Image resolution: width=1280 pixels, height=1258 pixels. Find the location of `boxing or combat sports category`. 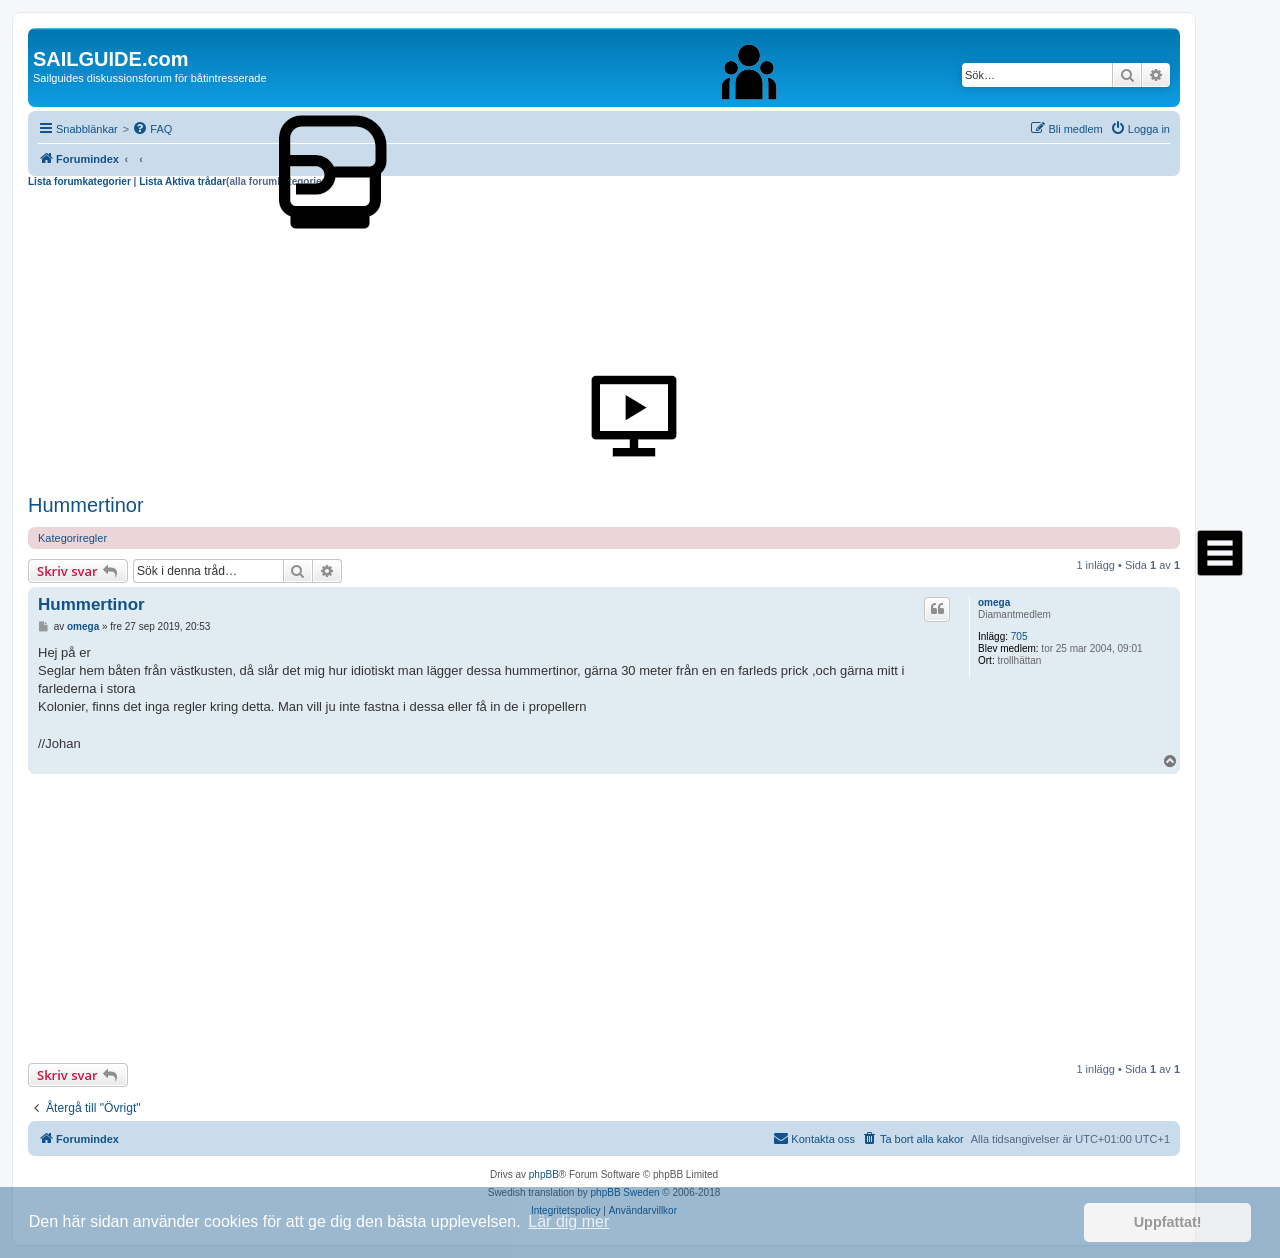

boxing or combat sports category is located at coordinates (330, 172).